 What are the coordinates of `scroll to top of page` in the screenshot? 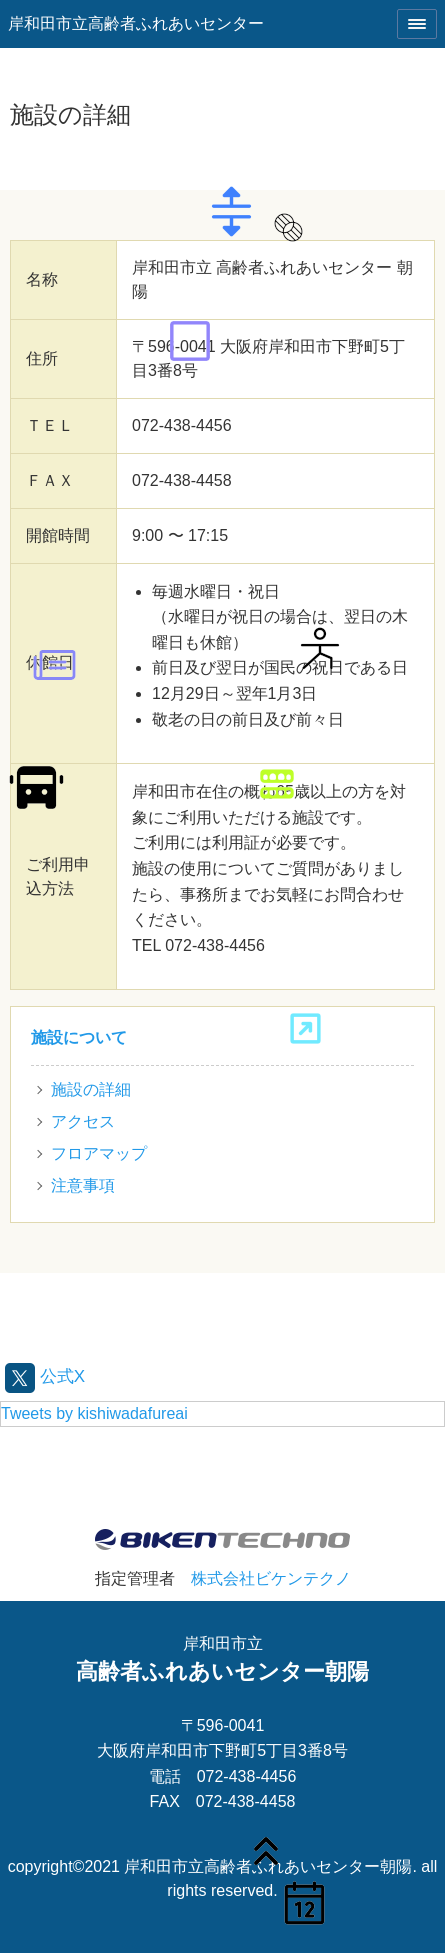 It's located at (266, 1851).